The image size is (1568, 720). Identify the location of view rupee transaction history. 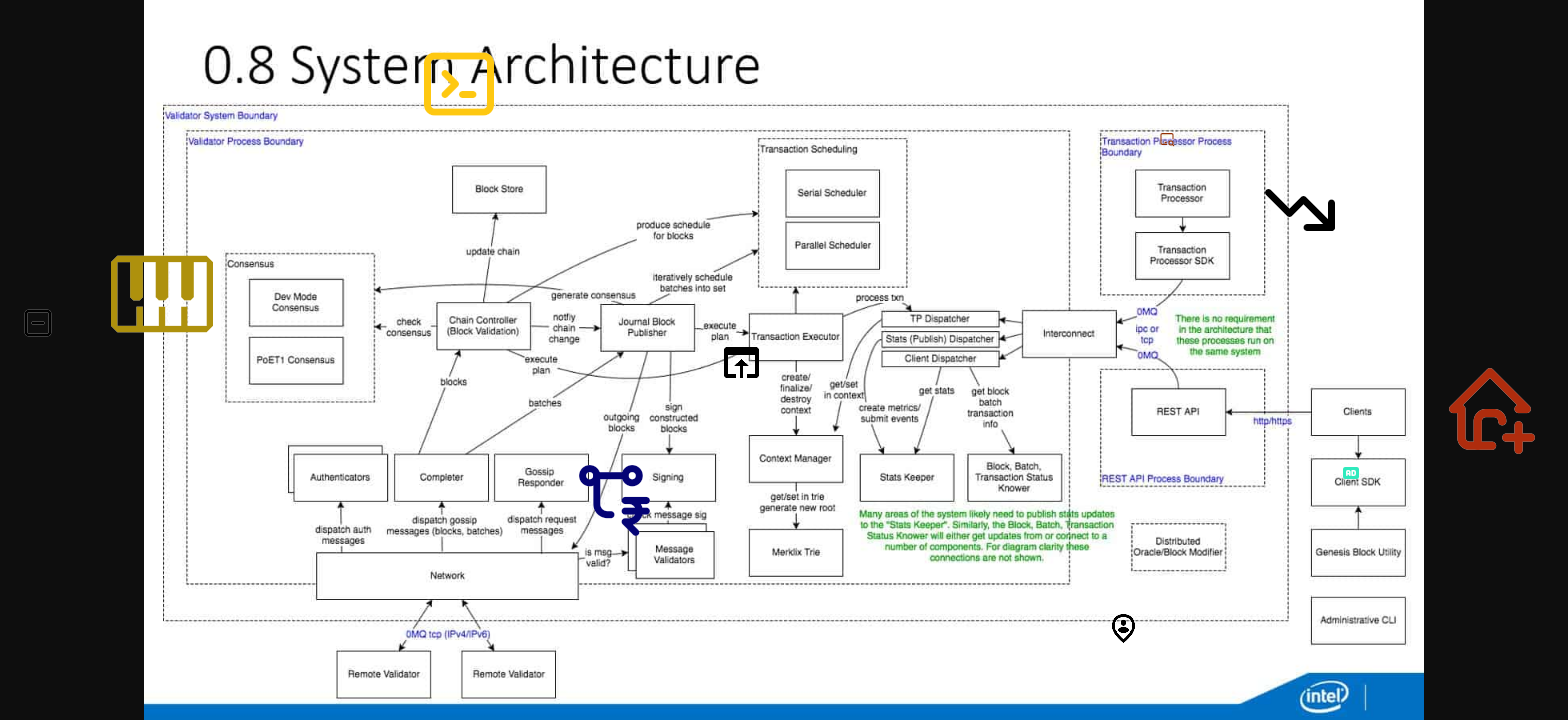
(614, 500).